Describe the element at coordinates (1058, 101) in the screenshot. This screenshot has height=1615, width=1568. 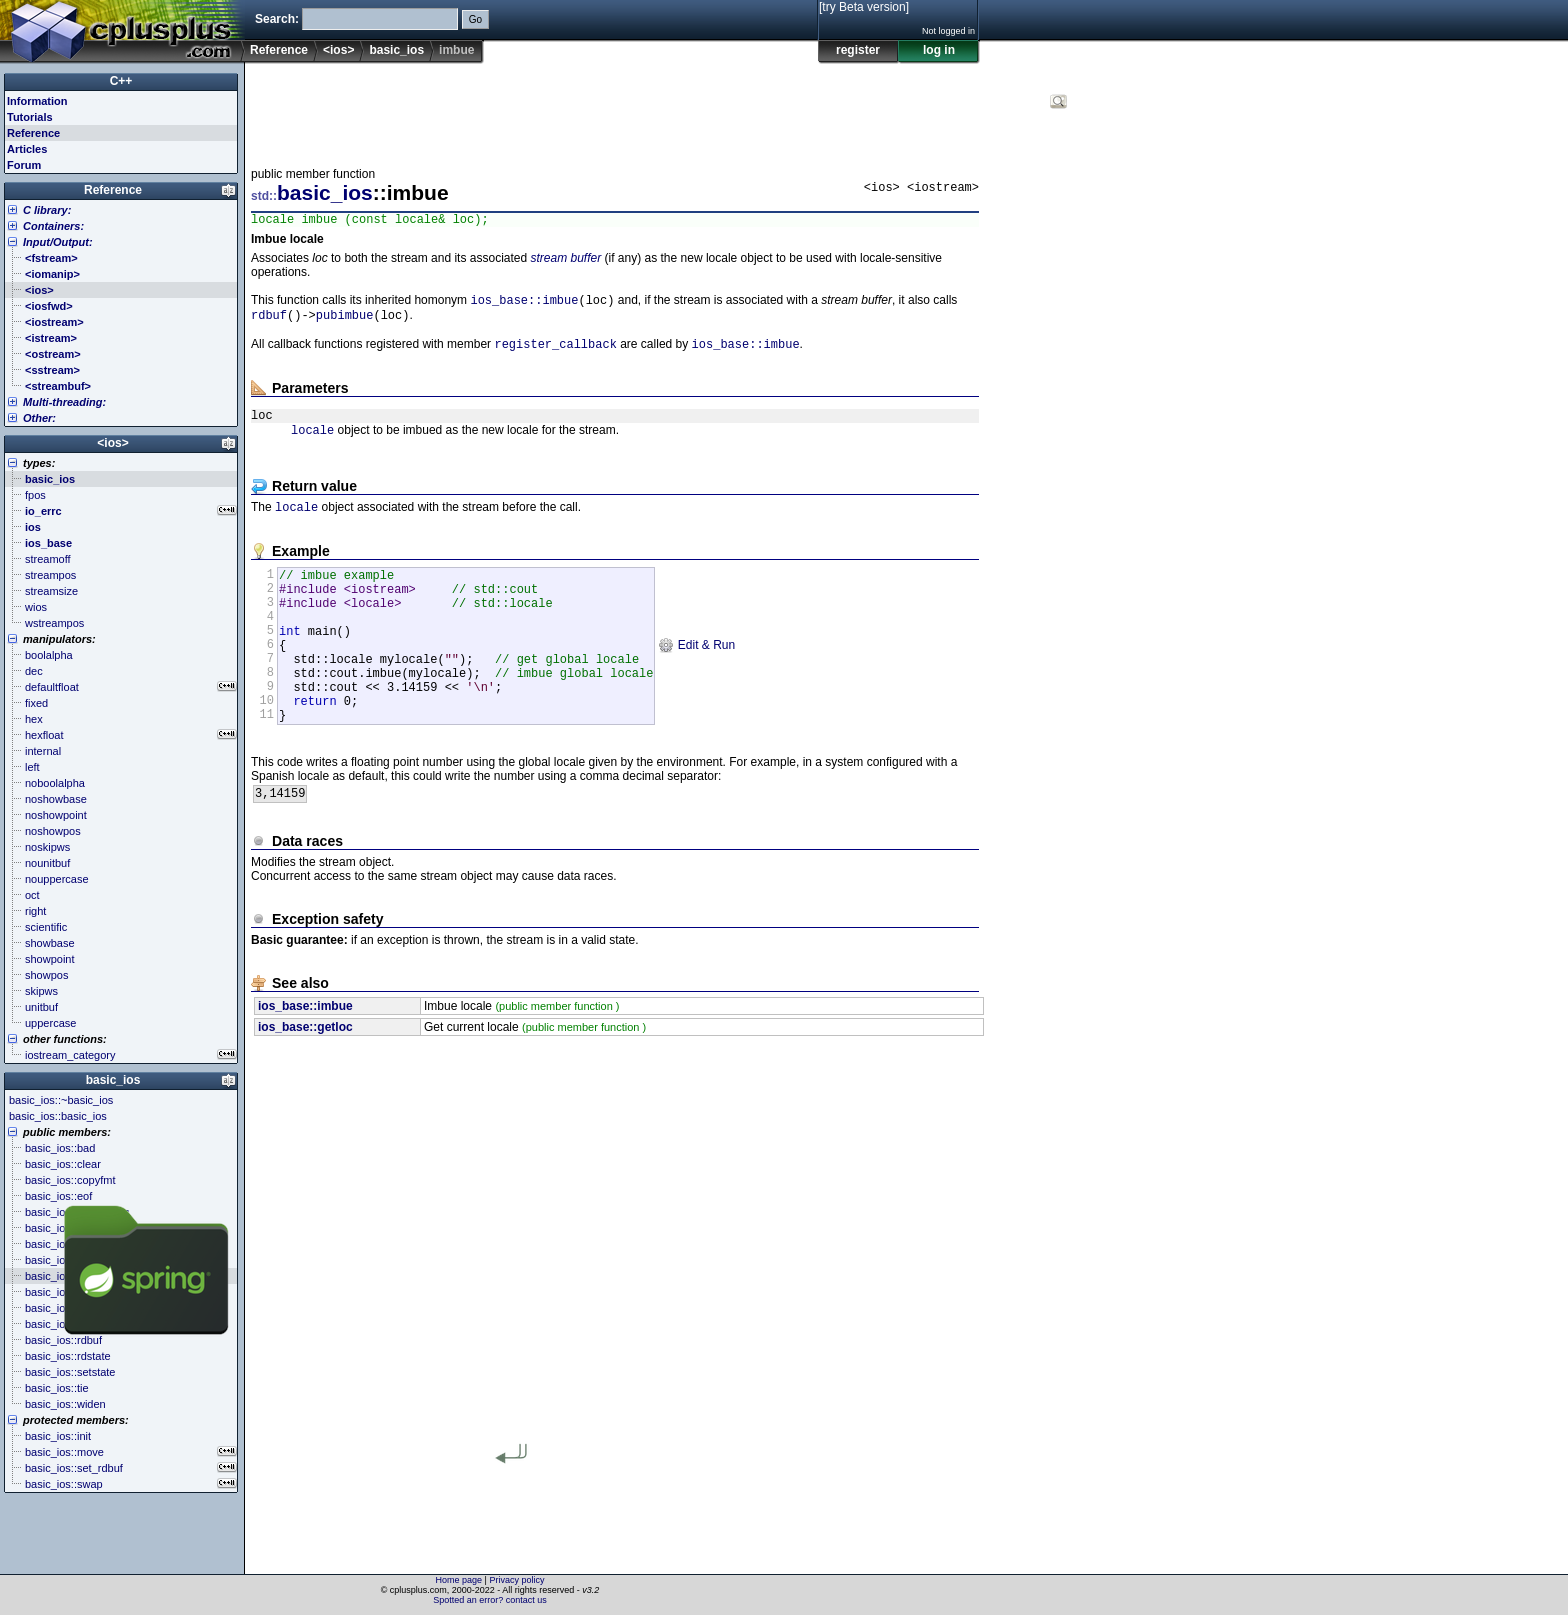
I see `open the photo viewer application` at that location.